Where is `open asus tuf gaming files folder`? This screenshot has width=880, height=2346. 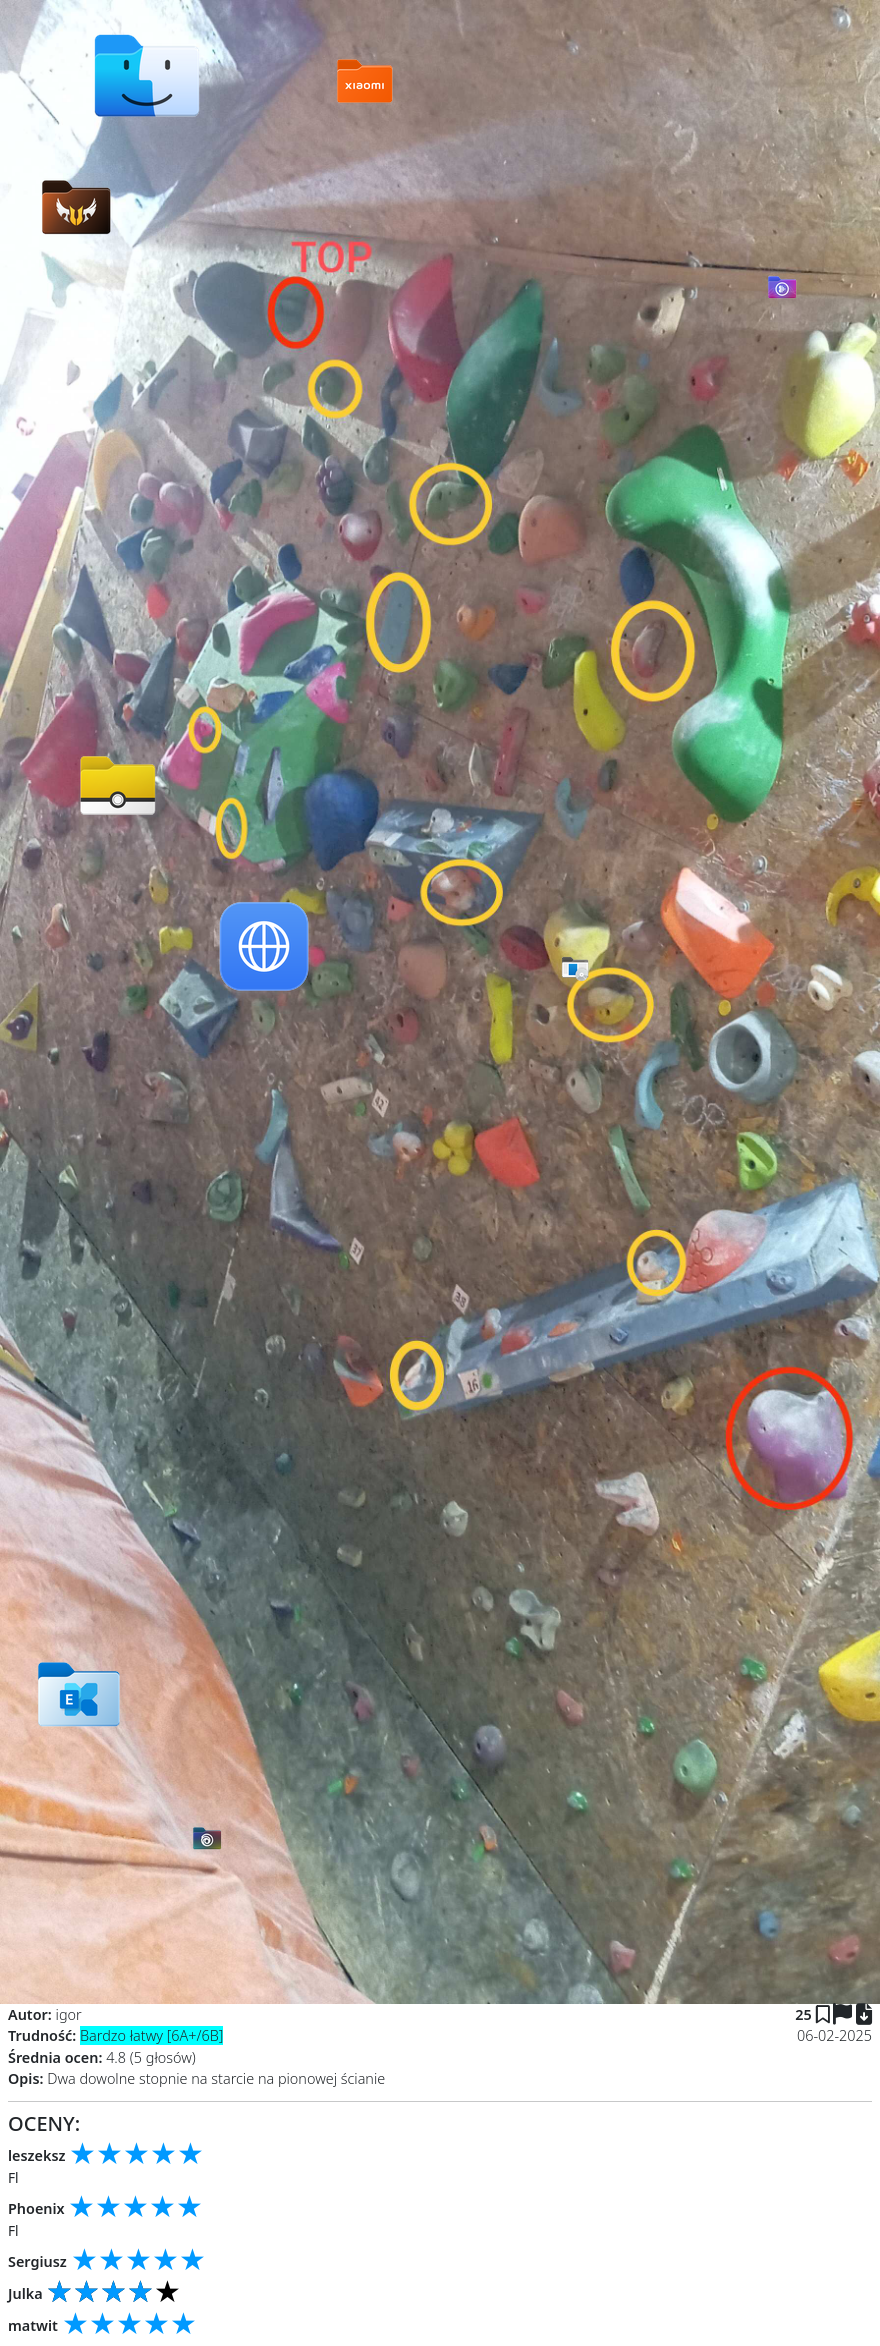 open asus tuf gaming files folder is located at coordinates (76, 209).